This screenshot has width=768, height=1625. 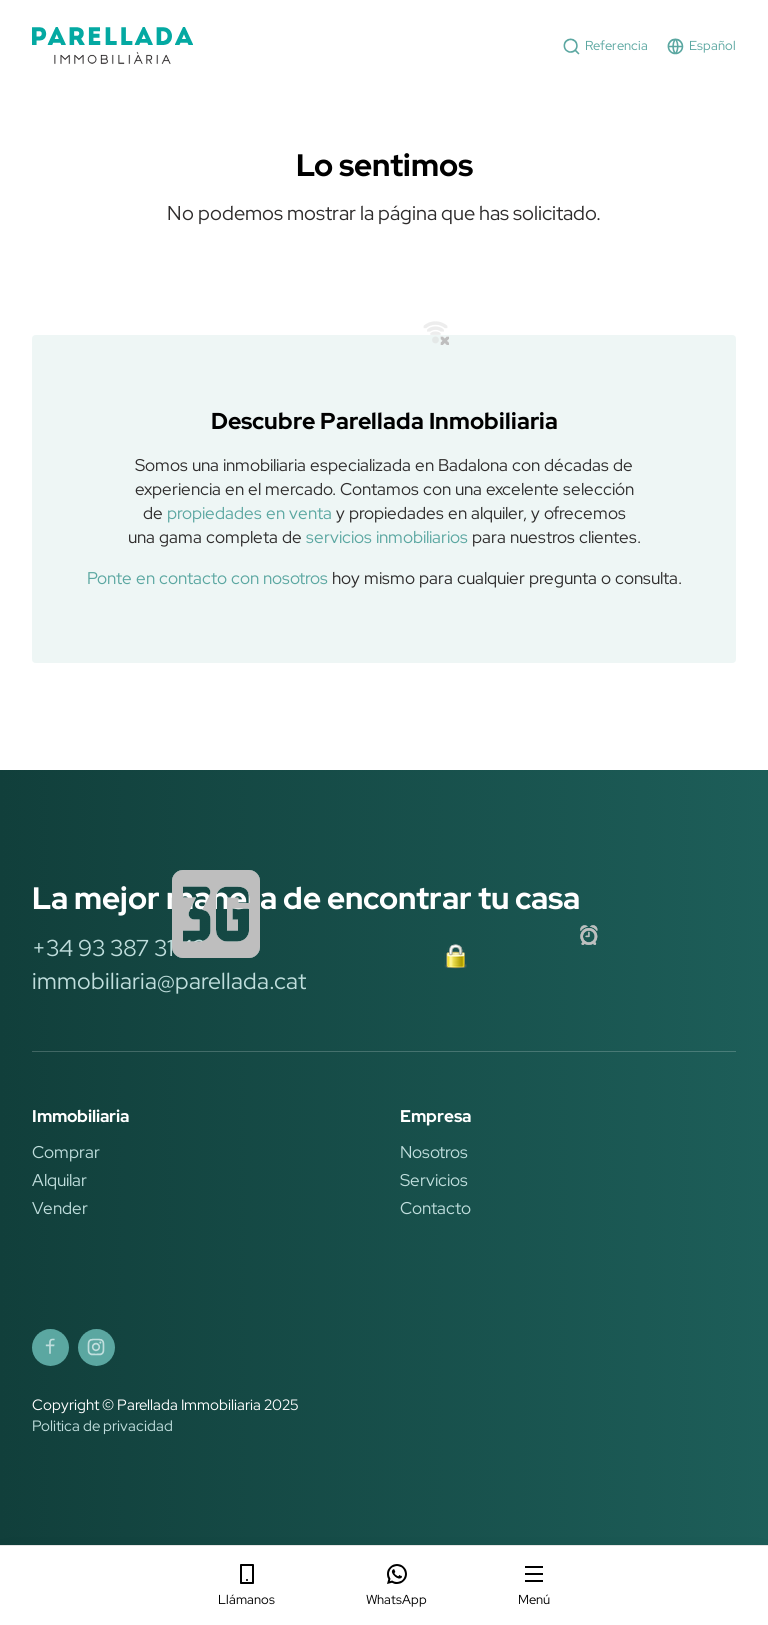 What do you see at coordinates (589, 934) in the screenshot?
I see `indicates an active alarm is set` at bounding box center [589, 934].